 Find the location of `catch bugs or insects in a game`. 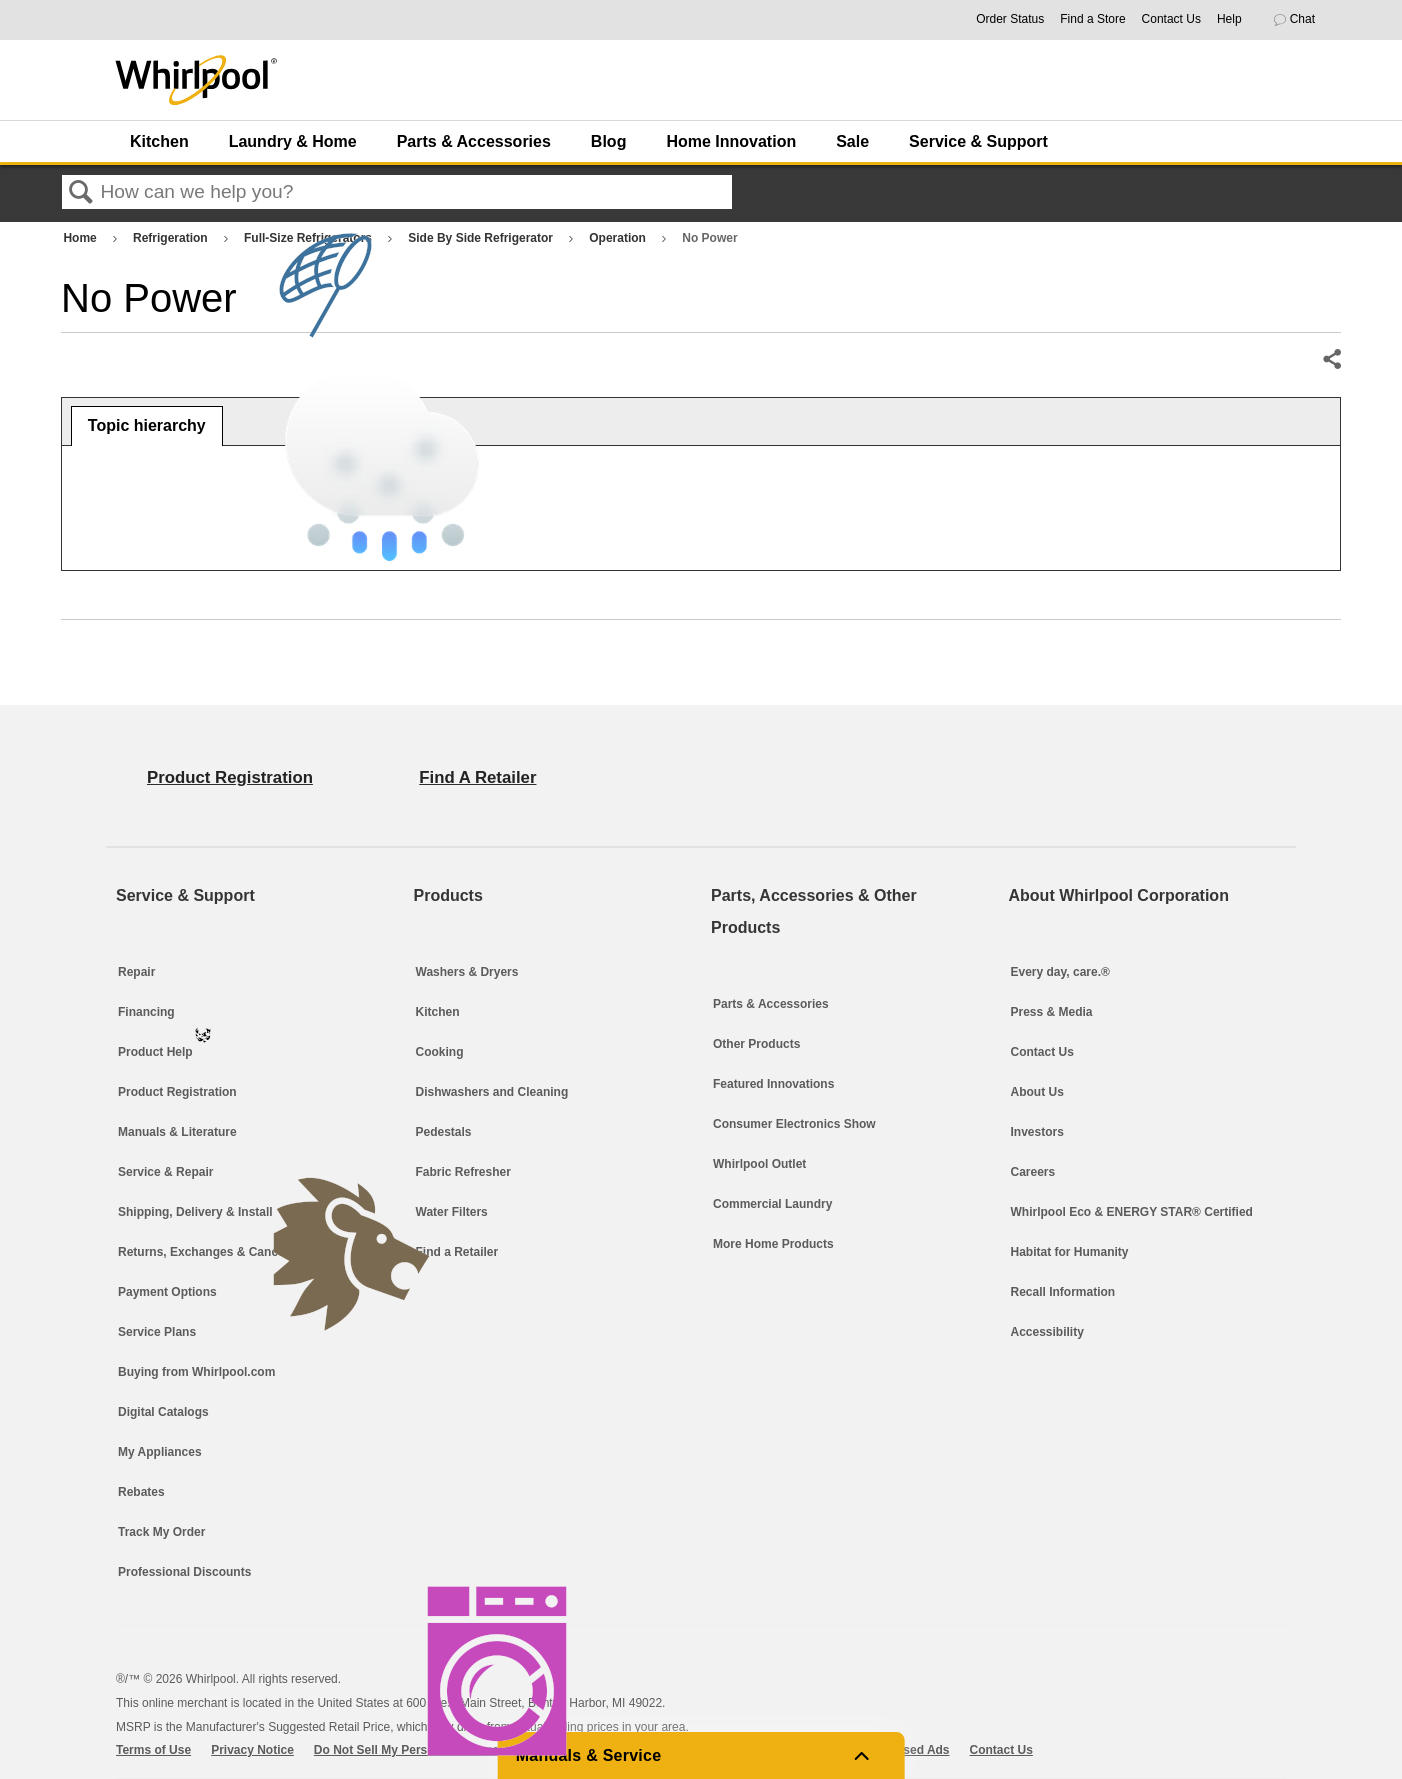

catch bugs or insects in a game is located at coordinates (325, 285).